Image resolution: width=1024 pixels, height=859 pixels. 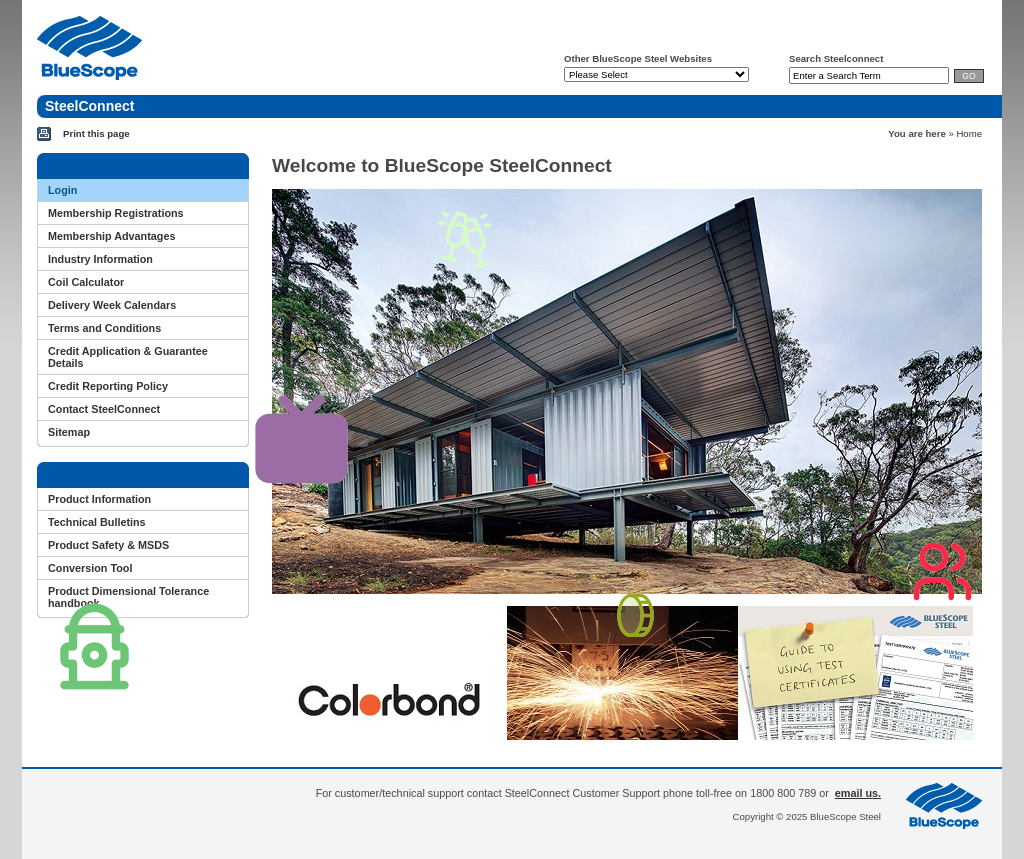 What do you see at coordinates (465, 239) in the screenshot?
I see `celebrate a milestone or achievement` at bounding box center [465, 239].